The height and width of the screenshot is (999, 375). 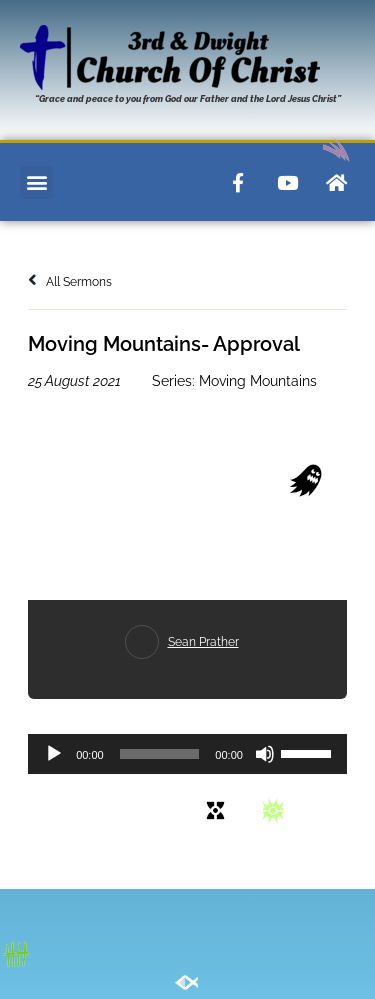 What do you see at coordinates (16, 954) in the screenshot?
I see `indicates a count of five items or points` at bounding box center [16, 954].